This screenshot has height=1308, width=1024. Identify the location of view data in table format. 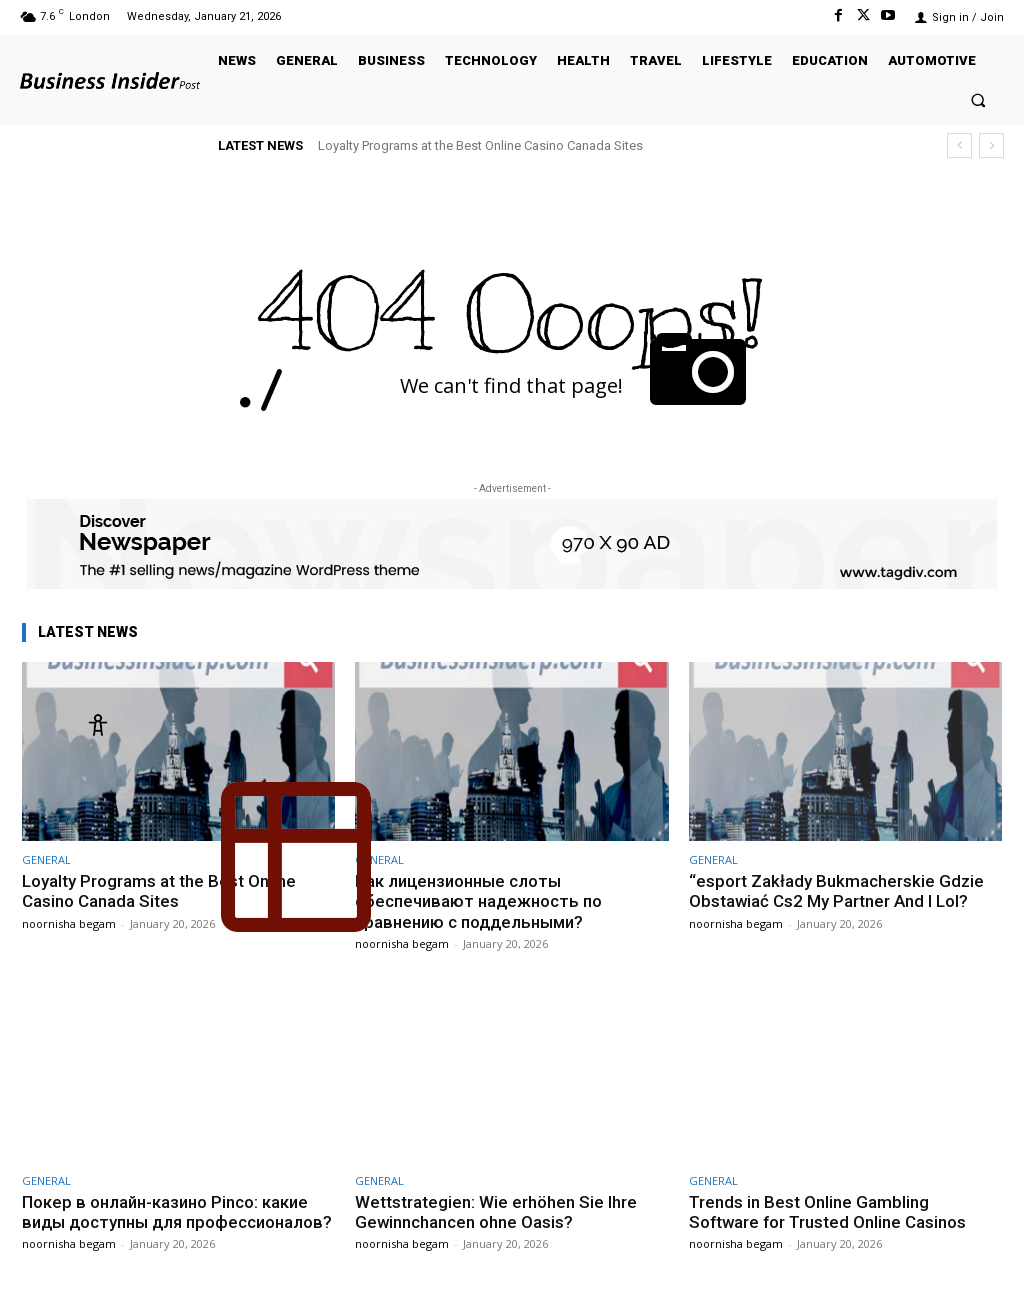
(296, 857).